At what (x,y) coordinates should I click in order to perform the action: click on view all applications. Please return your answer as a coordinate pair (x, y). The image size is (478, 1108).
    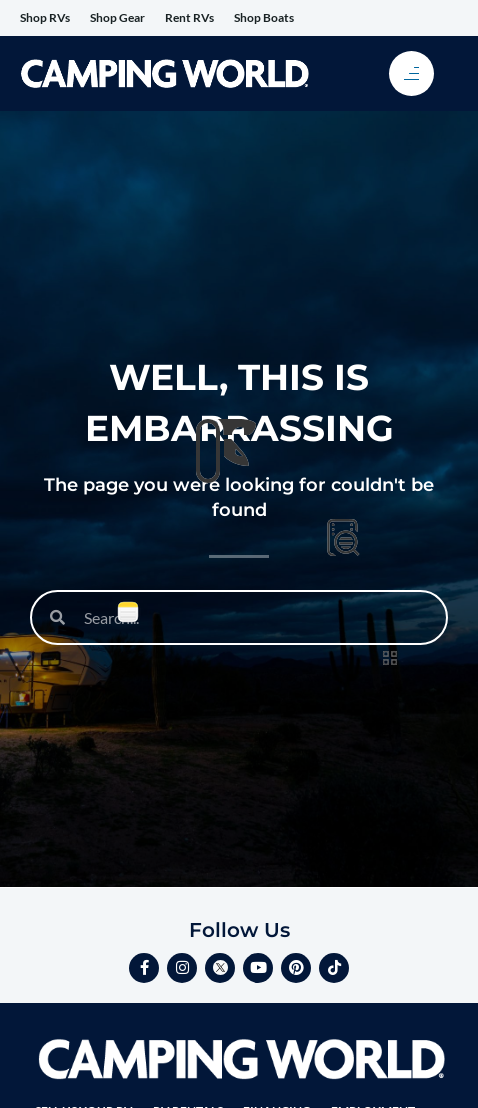
    Looking at the image, I should click on (390, 658).